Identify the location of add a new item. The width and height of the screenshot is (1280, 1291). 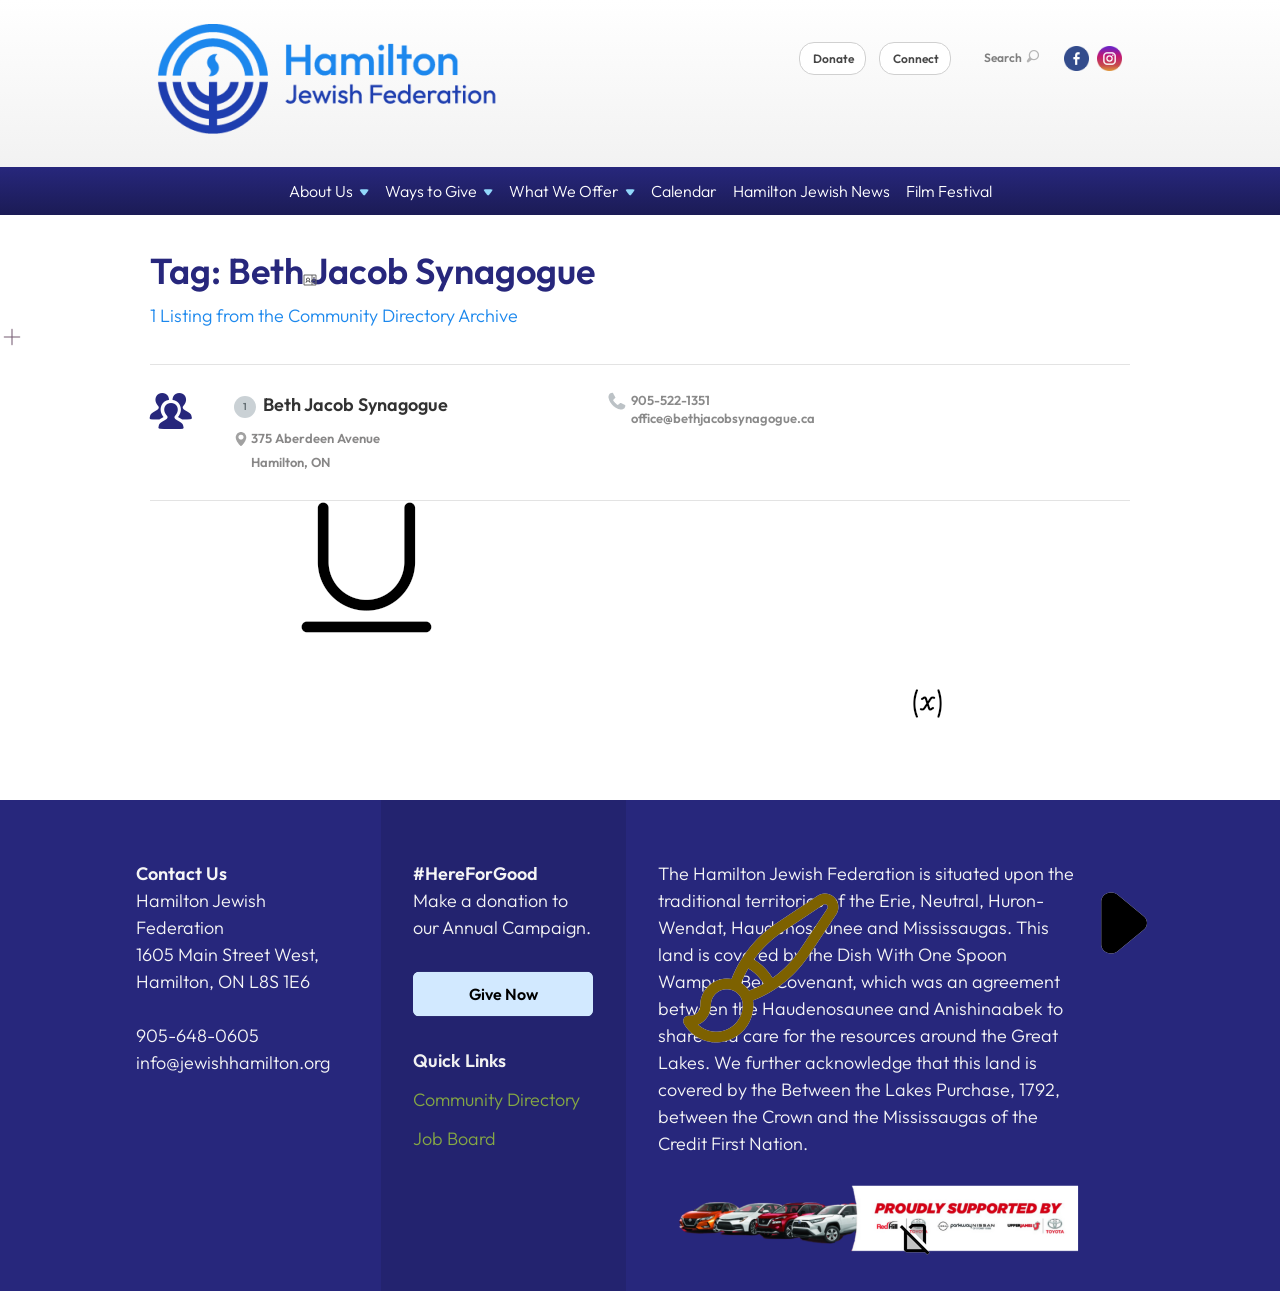
(12, 337).